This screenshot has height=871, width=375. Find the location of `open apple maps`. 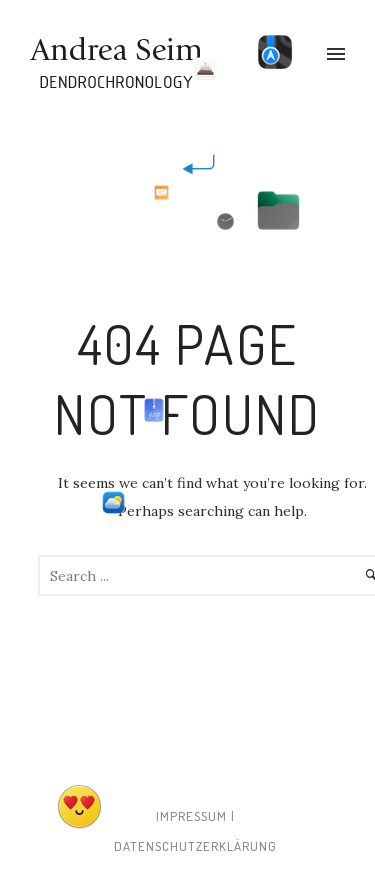

open apple maps is located at coordinates (275, 52).